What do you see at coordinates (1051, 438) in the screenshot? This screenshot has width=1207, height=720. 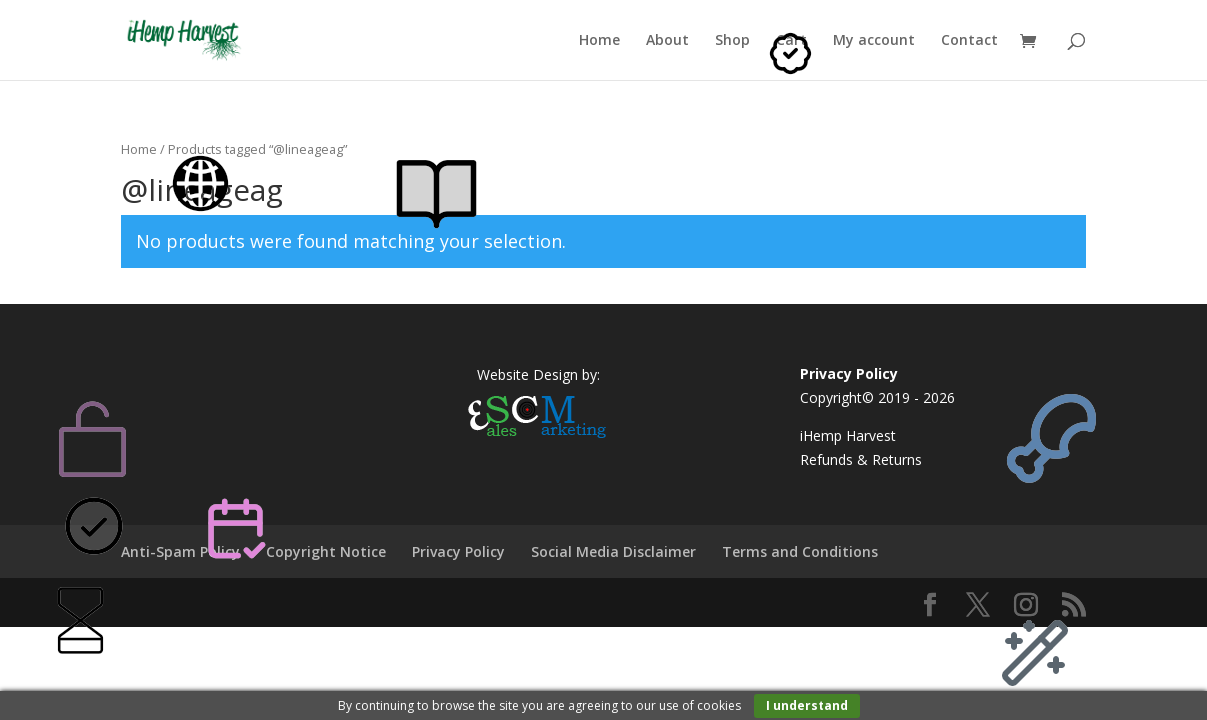 I see `access food or restaurant options` at bounding box center [1051, 438].